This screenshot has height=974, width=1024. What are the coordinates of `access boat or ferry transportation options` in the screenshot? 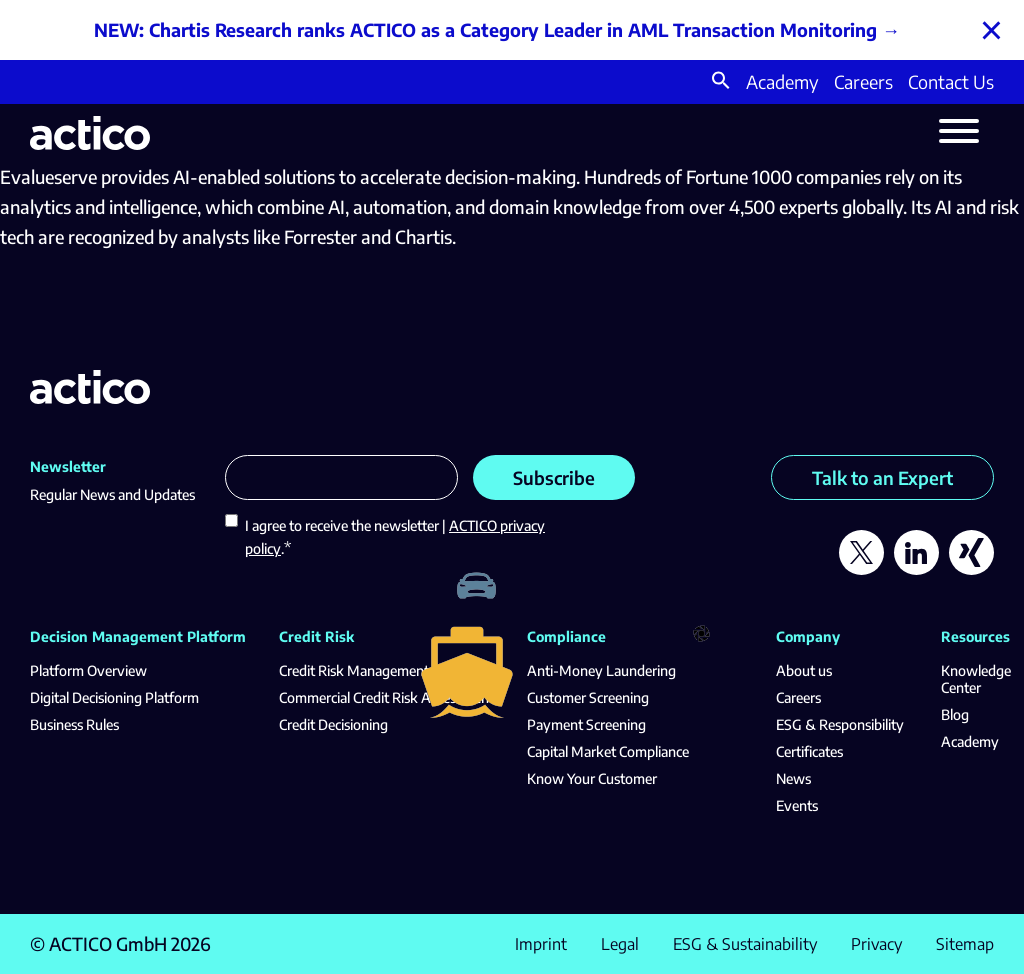 It's located at (467, 674).